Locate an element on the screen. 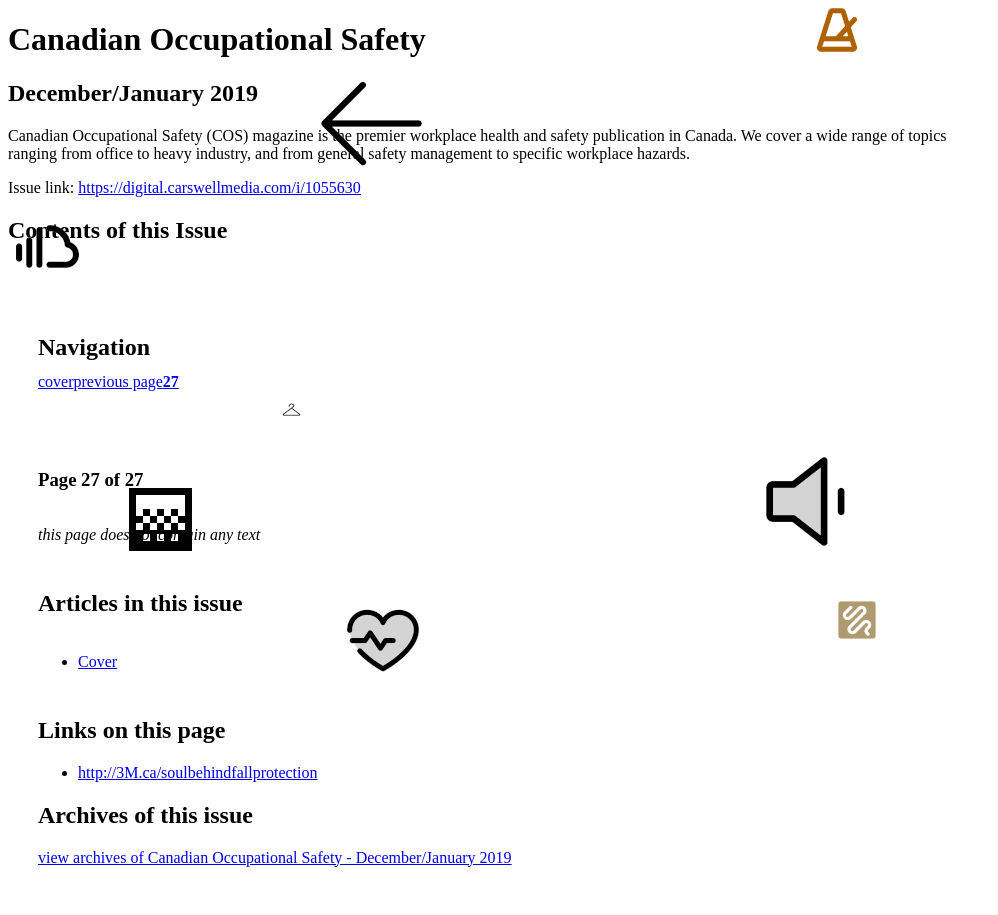 The height and width of the screenshot is (915, 998). view health or fitness metrics is located at coordinates (383, 638).